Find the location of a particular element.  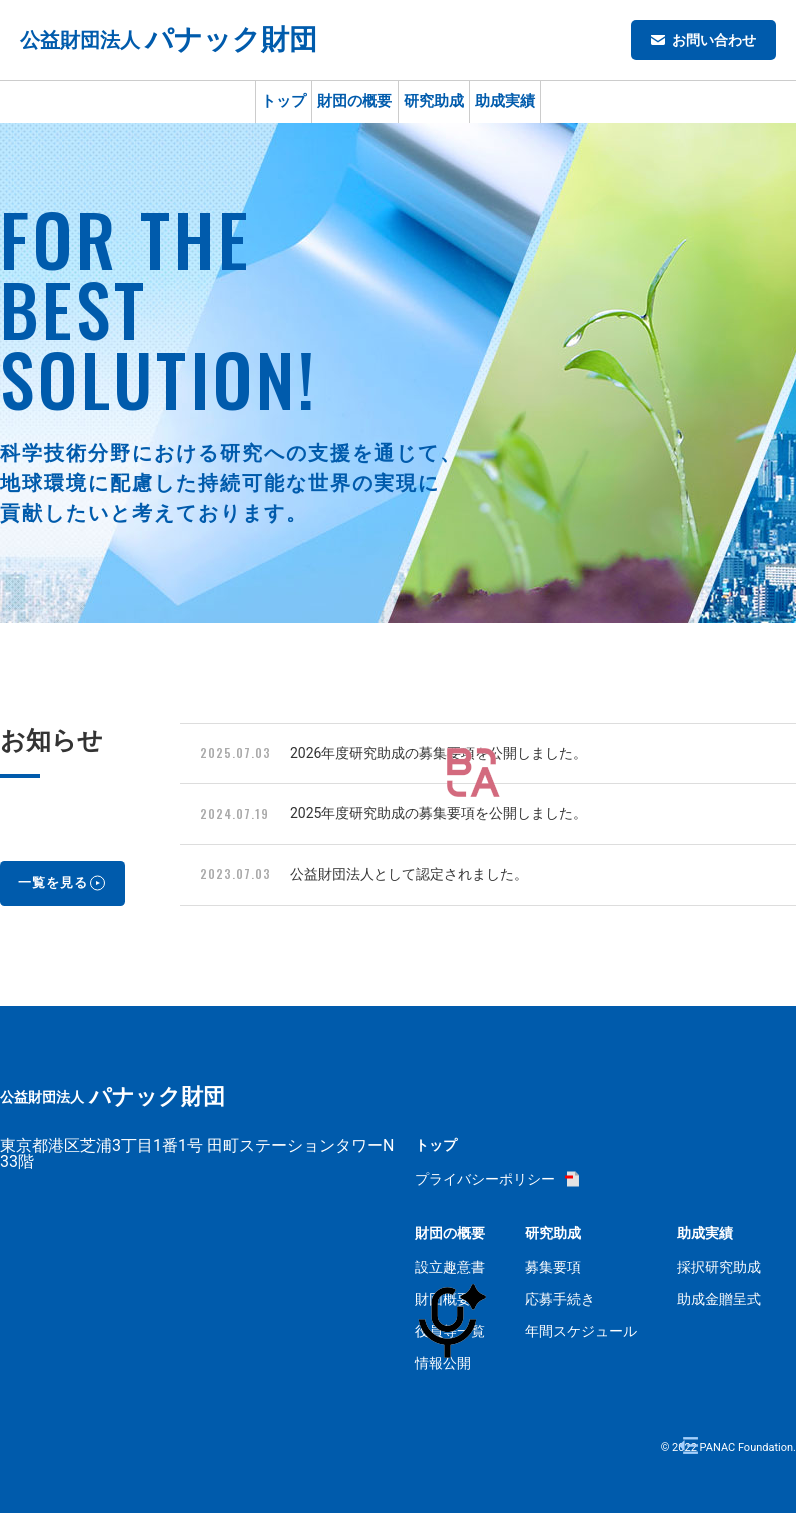

switch between languages or translation mode is located at coordinates (471, 772).